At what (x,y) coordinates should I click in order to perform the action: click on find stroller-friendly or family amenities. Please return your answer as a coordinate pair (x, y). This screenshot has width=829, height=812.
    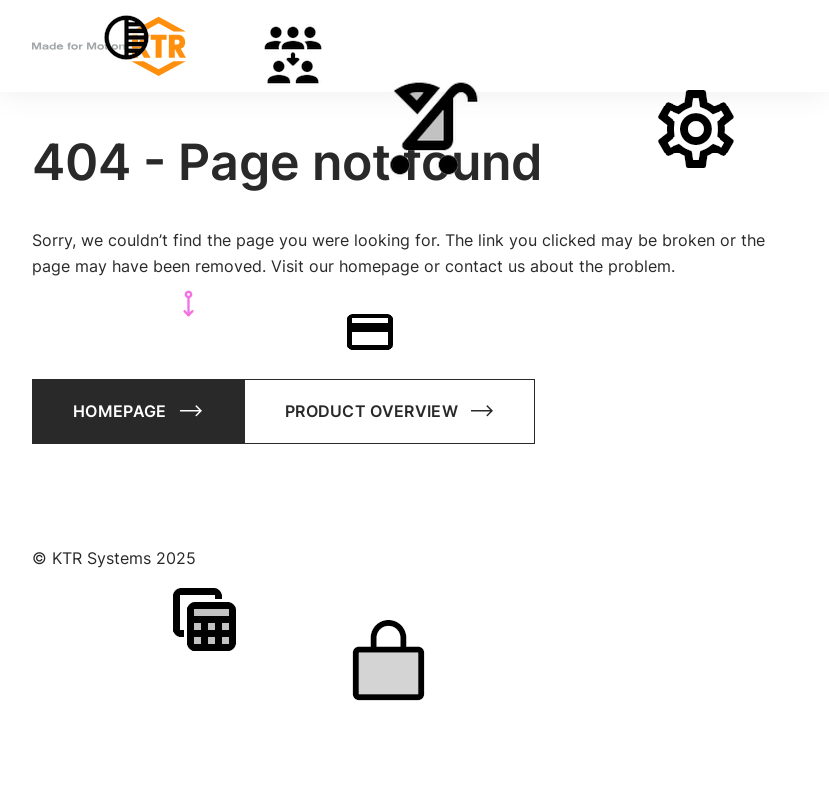
    Looking at the image, I should click on (429, 126).